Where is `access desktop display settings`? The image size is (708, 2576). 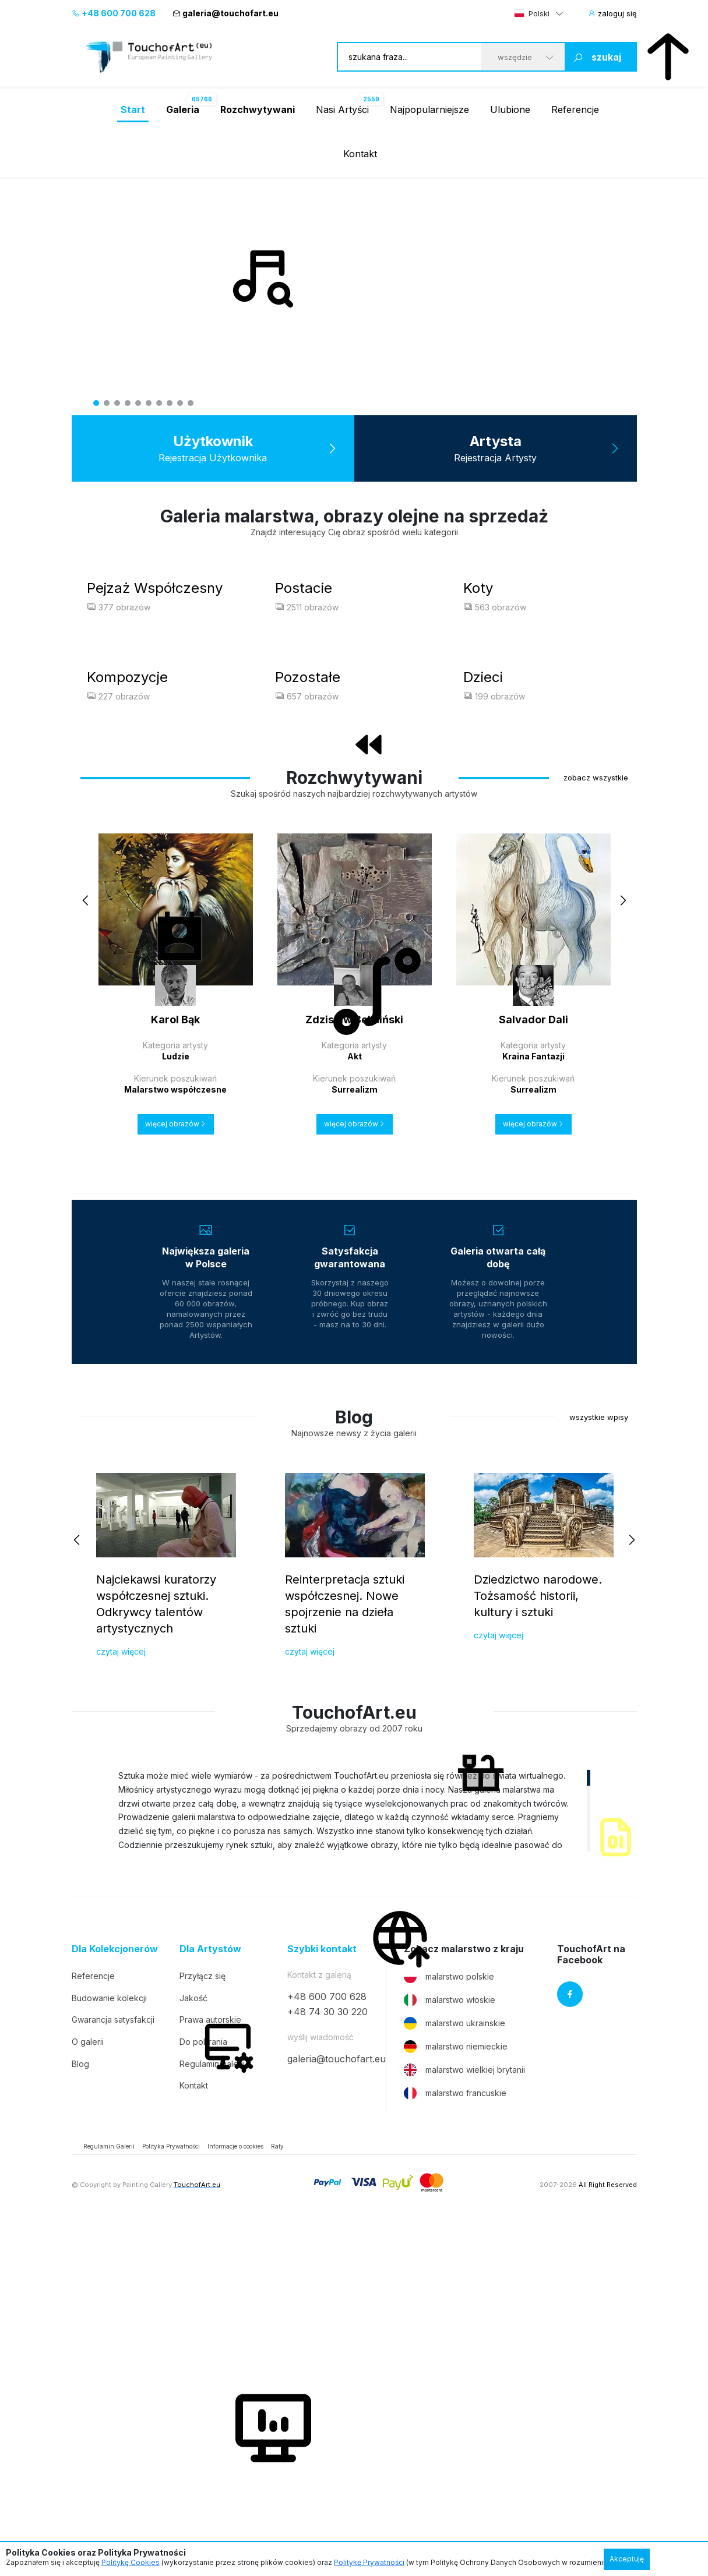
access desktop display settings is located at coordinates (228, 2047).